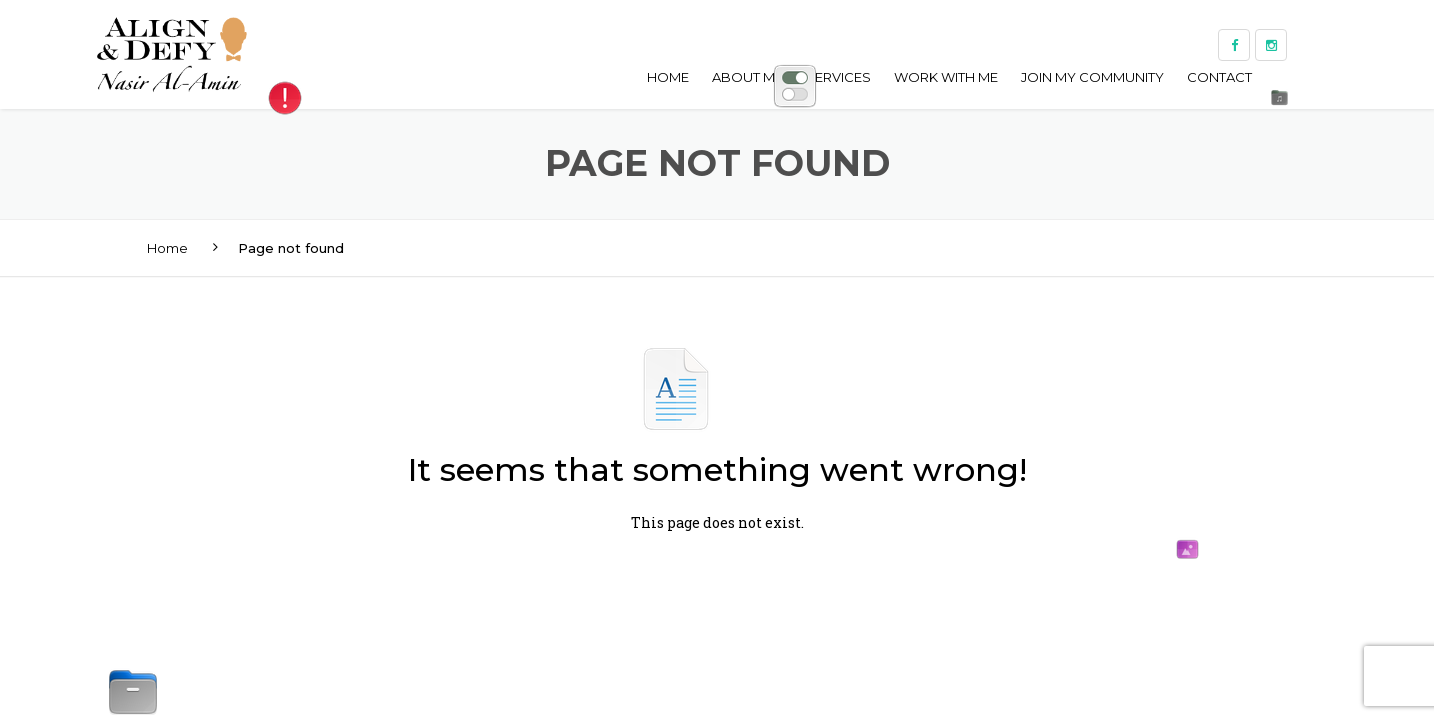  What do you see at coordinates (676, 389) in the screenshot?
I see `open a text document file` at bounding box center [676, 389].